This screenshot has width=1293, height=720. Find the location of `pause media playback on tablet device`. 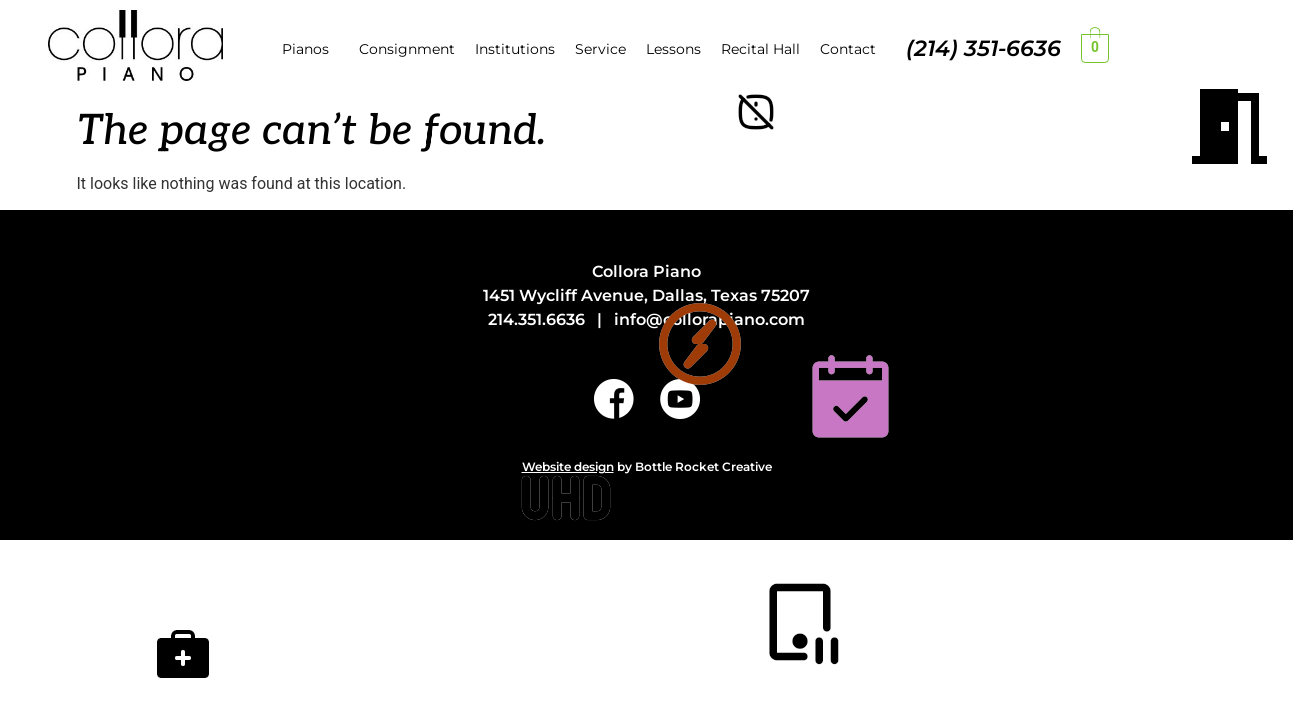

pause media playback on tablet device is located at coordinates (800, 622).